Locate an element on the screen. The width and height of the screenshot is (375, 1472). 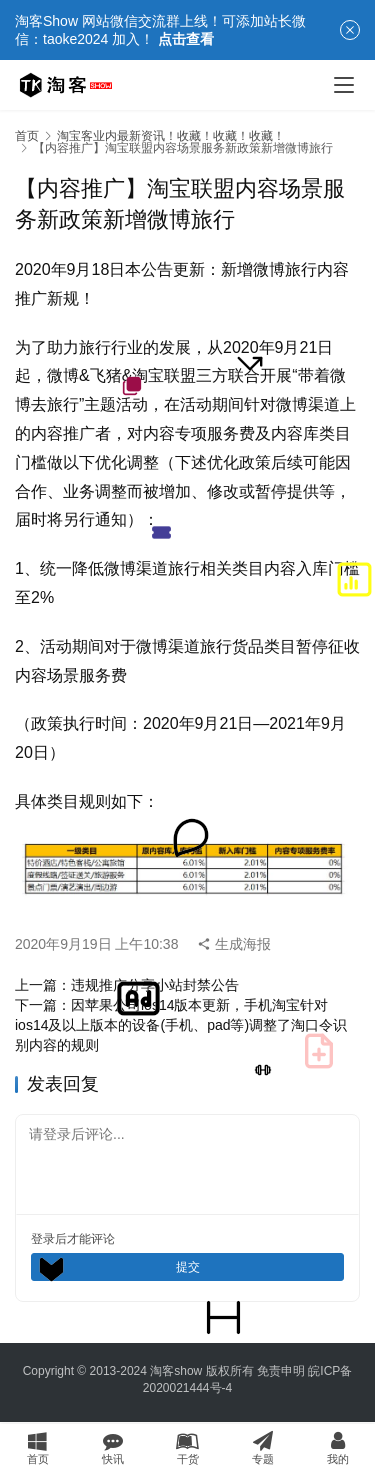
view multiple items or collections is located at coordinates (132, 386).